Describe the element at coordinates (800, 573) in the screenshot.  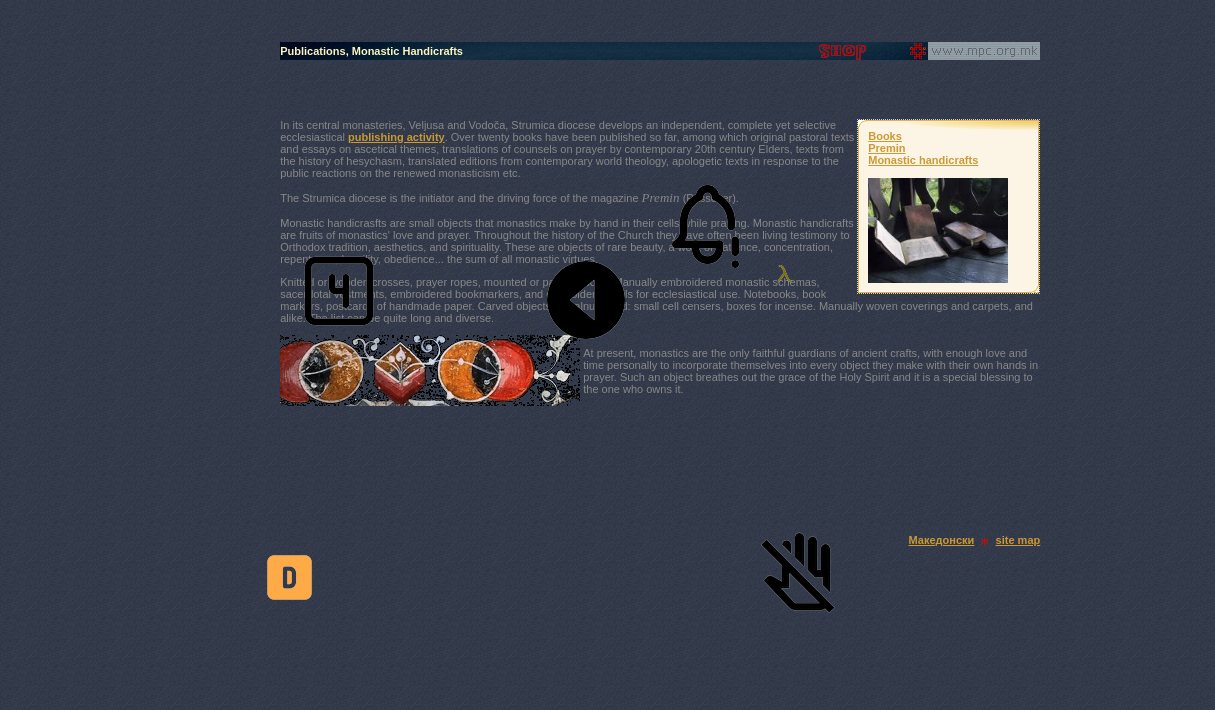
I see `do not touch or interact with this item` at that location.